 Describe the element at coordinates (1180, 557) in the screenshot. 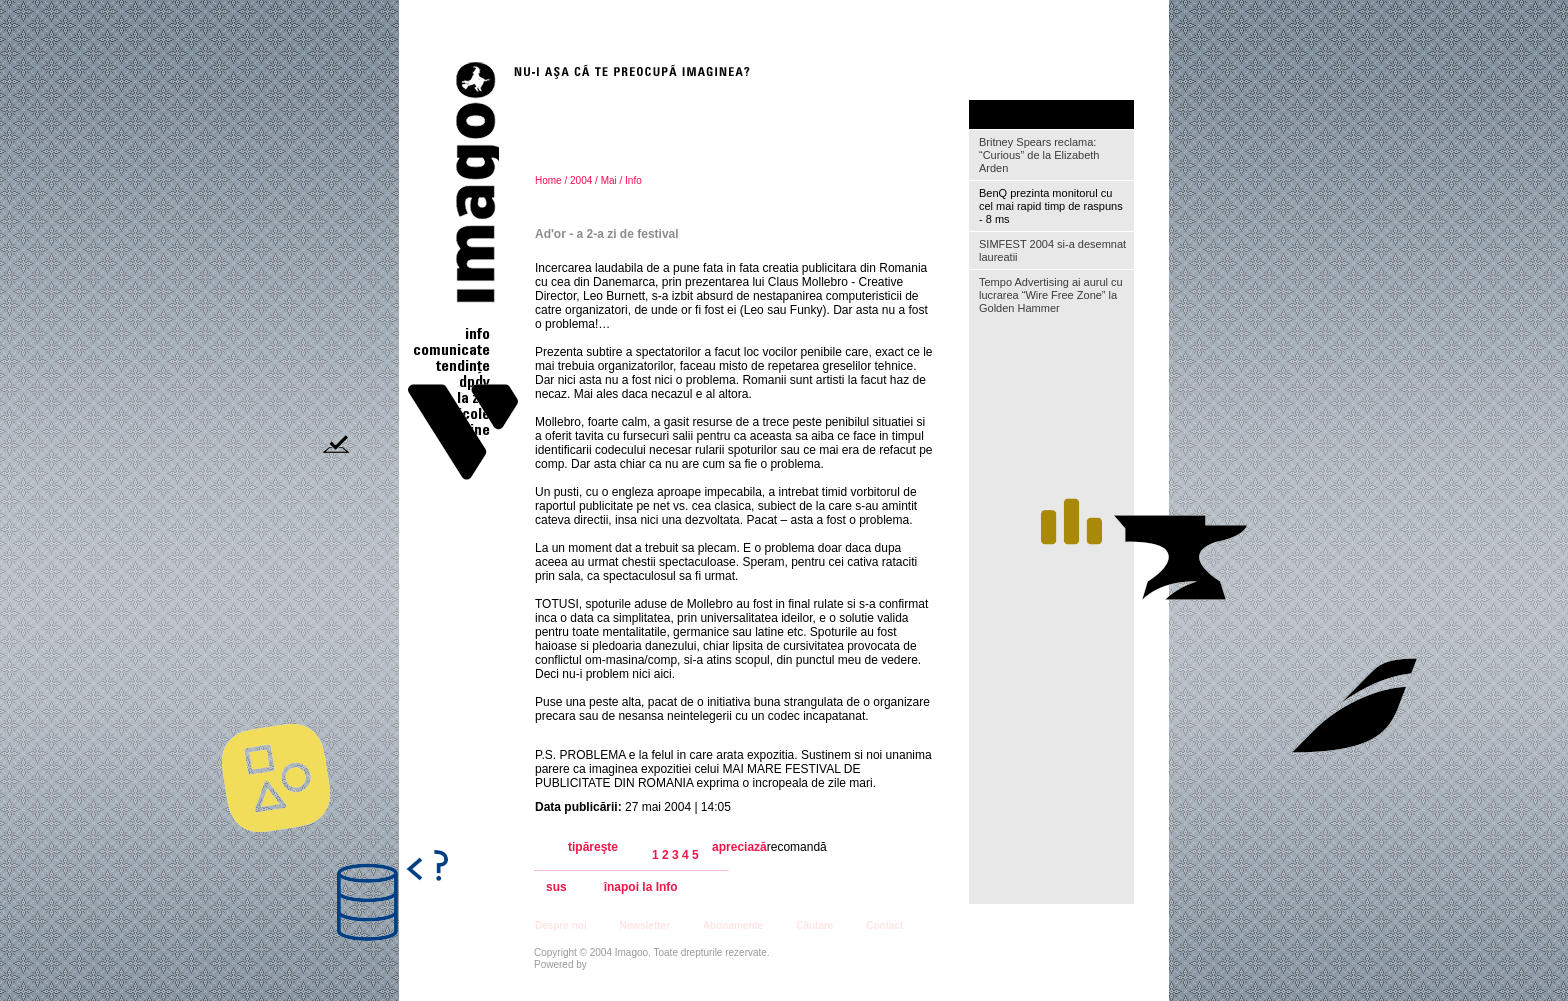

I see `visit curseforge for game mods and addons` at that location.